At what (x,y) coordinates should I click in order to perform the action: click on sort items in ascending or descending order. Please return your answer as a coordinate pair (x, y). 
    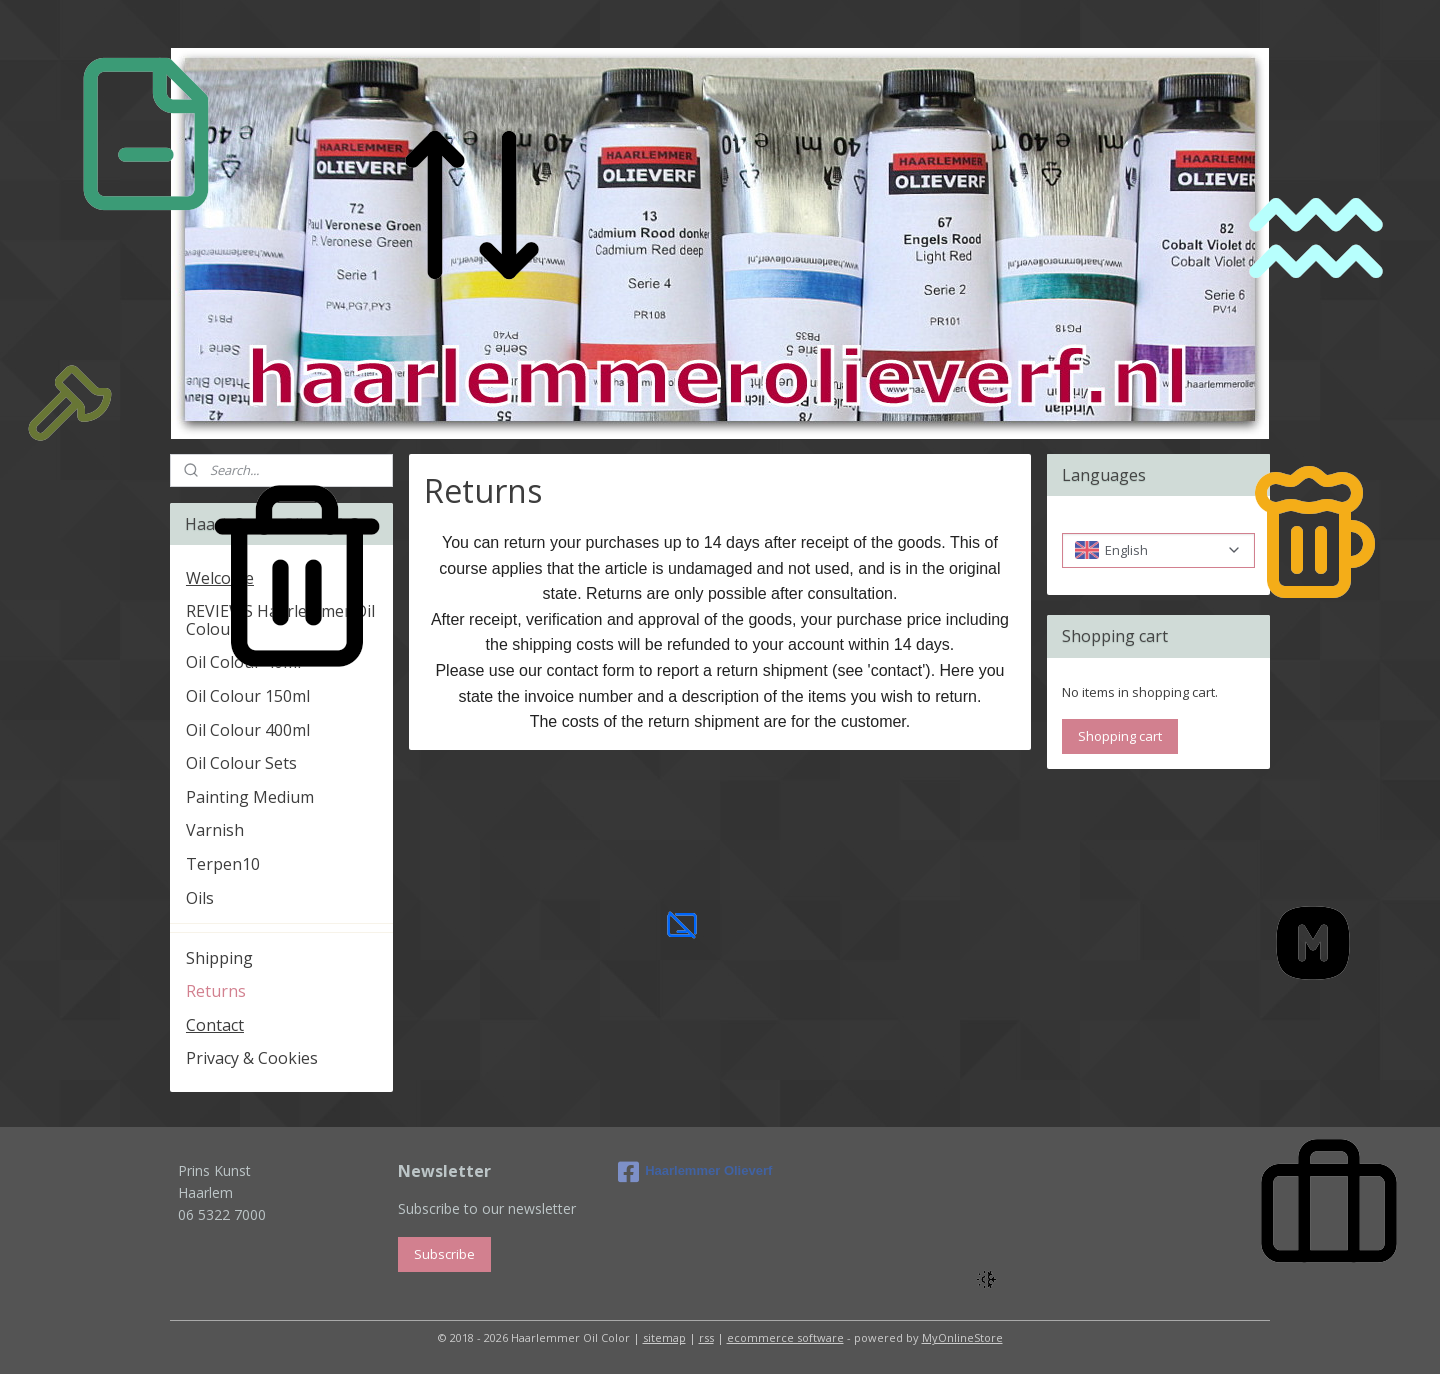
    Looking at the image, I should click on (472, 205).